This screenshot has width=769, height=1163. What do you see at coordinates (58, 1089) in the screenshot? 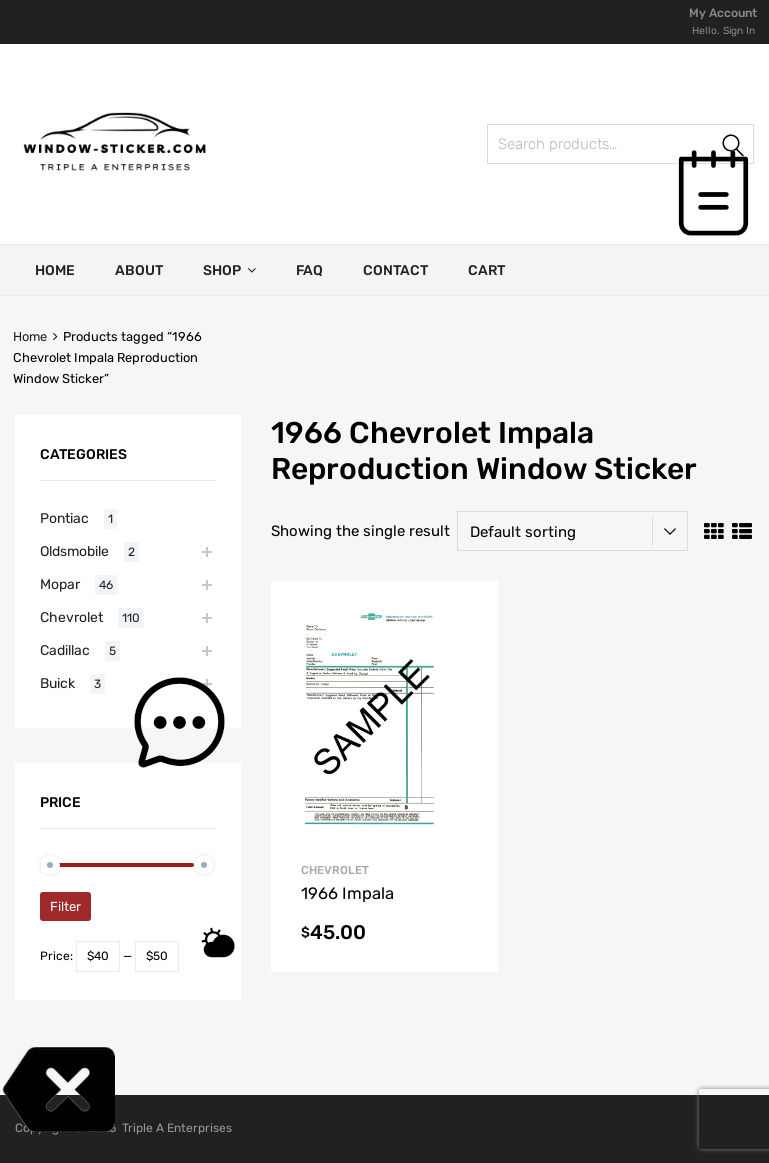
I see `delete the last character entered` at bounding box center [58, 1089].